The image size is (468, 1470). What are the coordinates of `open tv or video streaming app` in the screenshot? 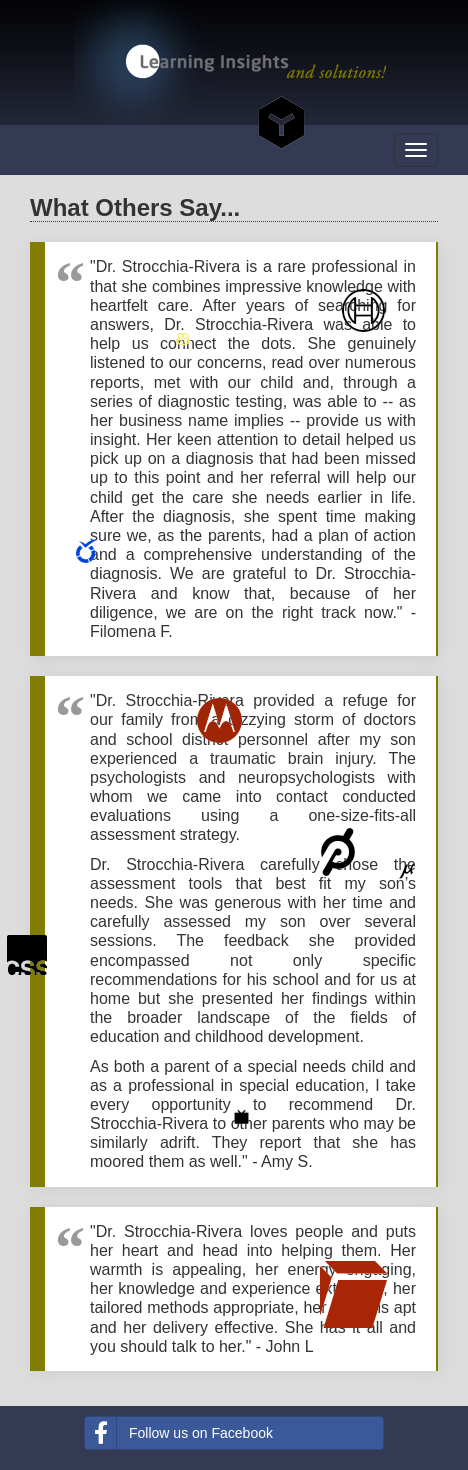 It's located at (241, 1117).